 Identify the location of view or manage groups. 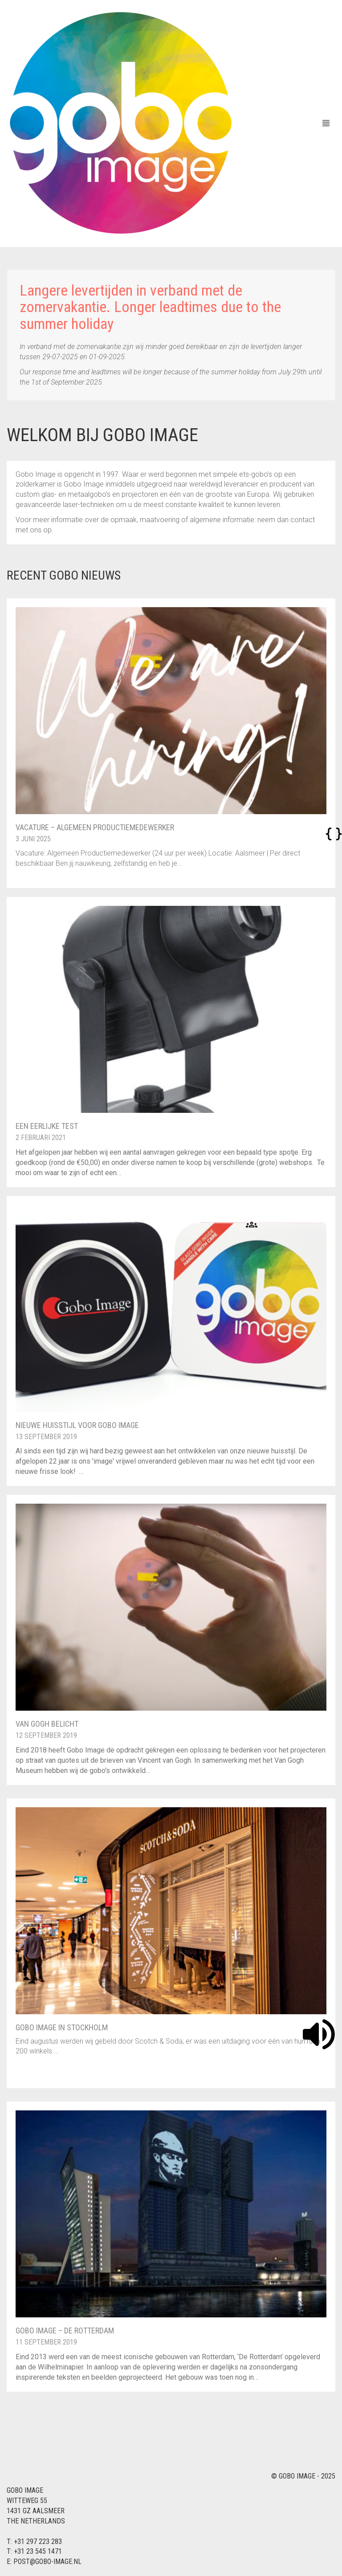
(252, 1225).